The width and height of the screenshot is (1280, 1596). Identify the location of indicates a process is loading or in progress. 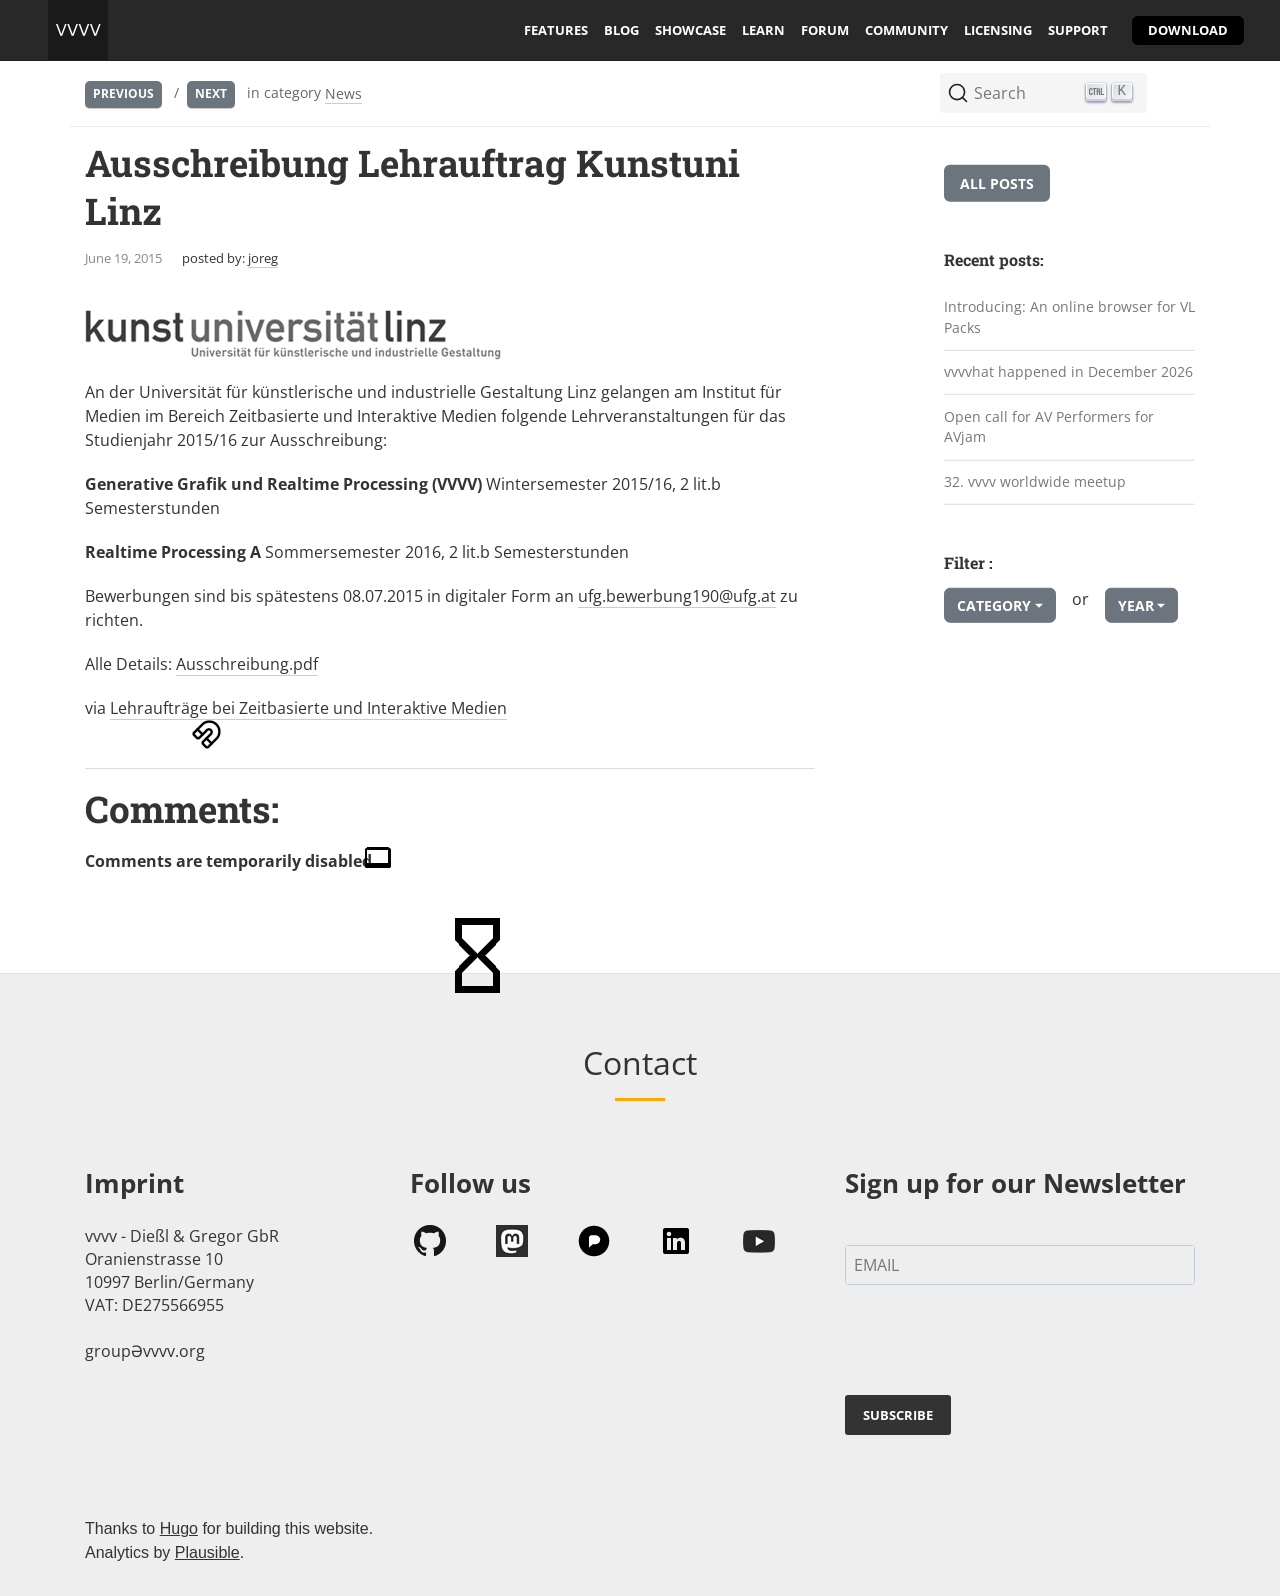
(477, 955).